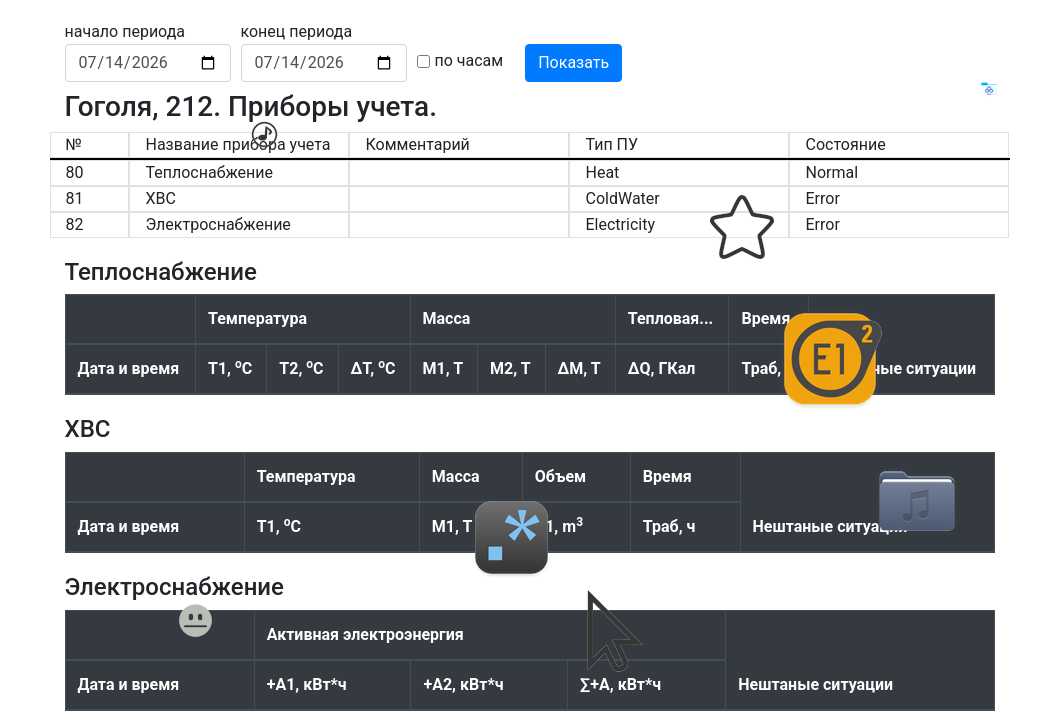 The height and width of the screenshot is (727, 1059). I want to click on open regexr app for testing regular expressions, so click(511, 537).